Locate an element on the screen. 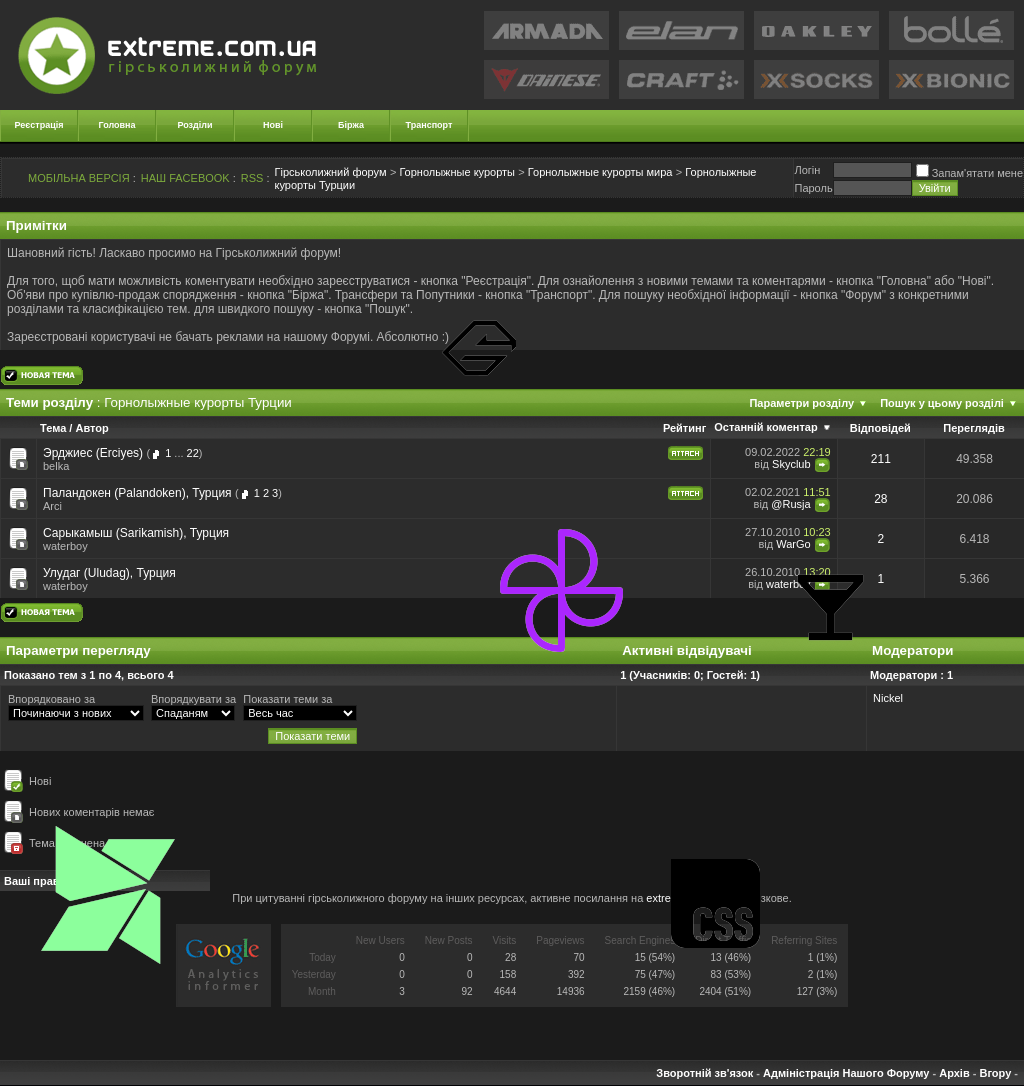 The height and width of the screenshot is (1086, 1024). view cocktail or drink menu is located at coordinates (830, 607).